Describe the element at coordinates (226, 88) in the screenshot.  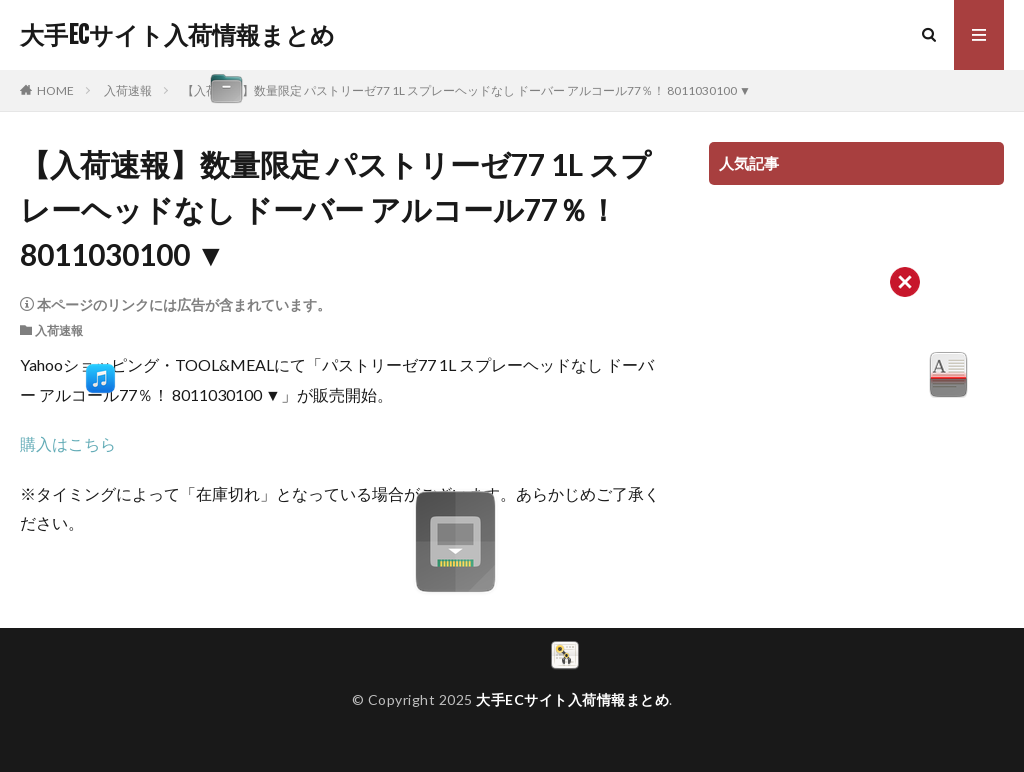
I see `open the file manager application` at that location.